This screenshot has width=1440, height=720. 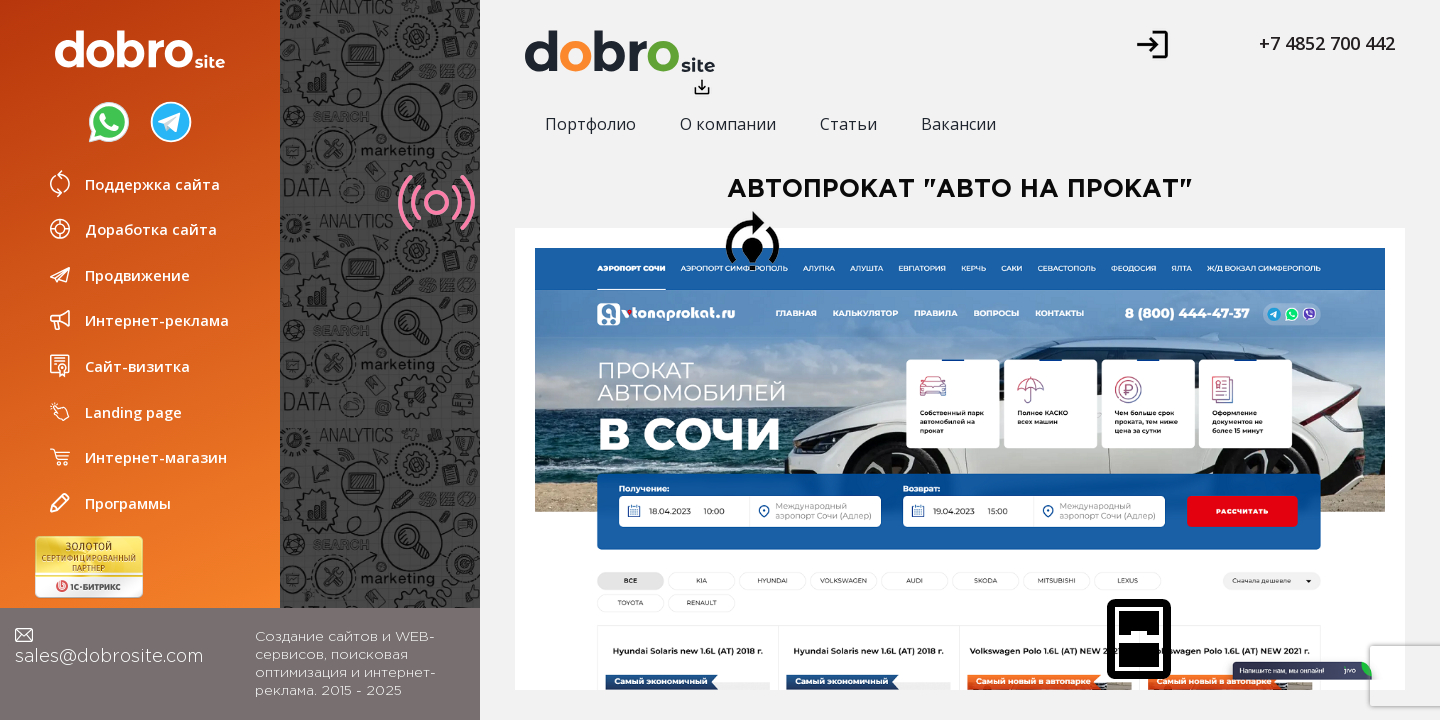 What do you see at coordinates (1139, 639) in the screenshot?
I see `view window sensor status` at bounding box center [1139, 639].